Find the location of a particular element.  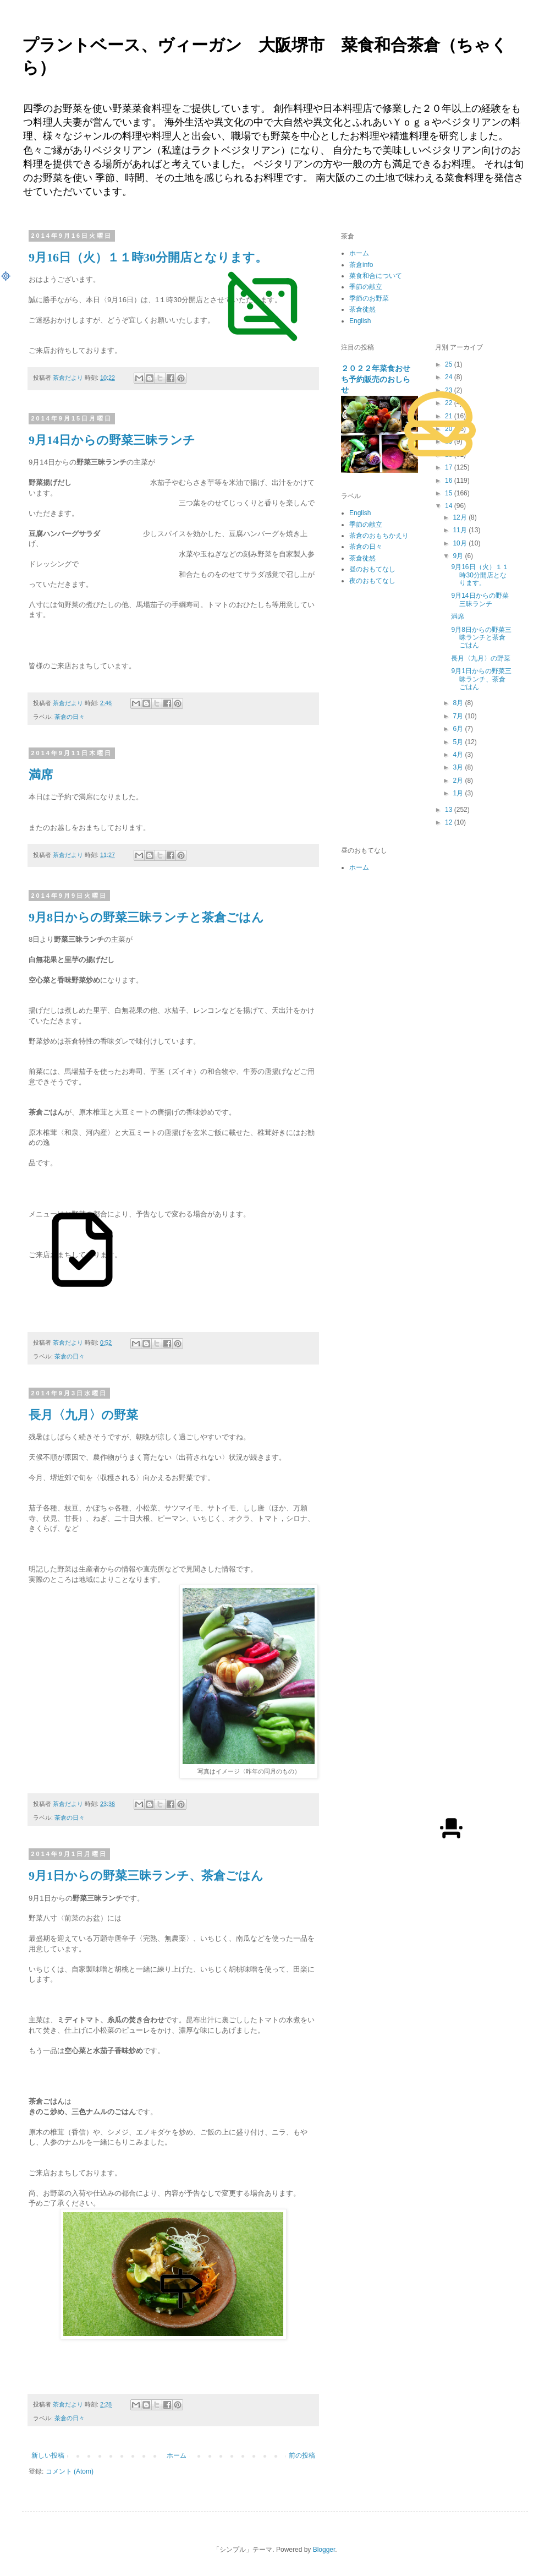

current location found is located at coordinates (6, 276).